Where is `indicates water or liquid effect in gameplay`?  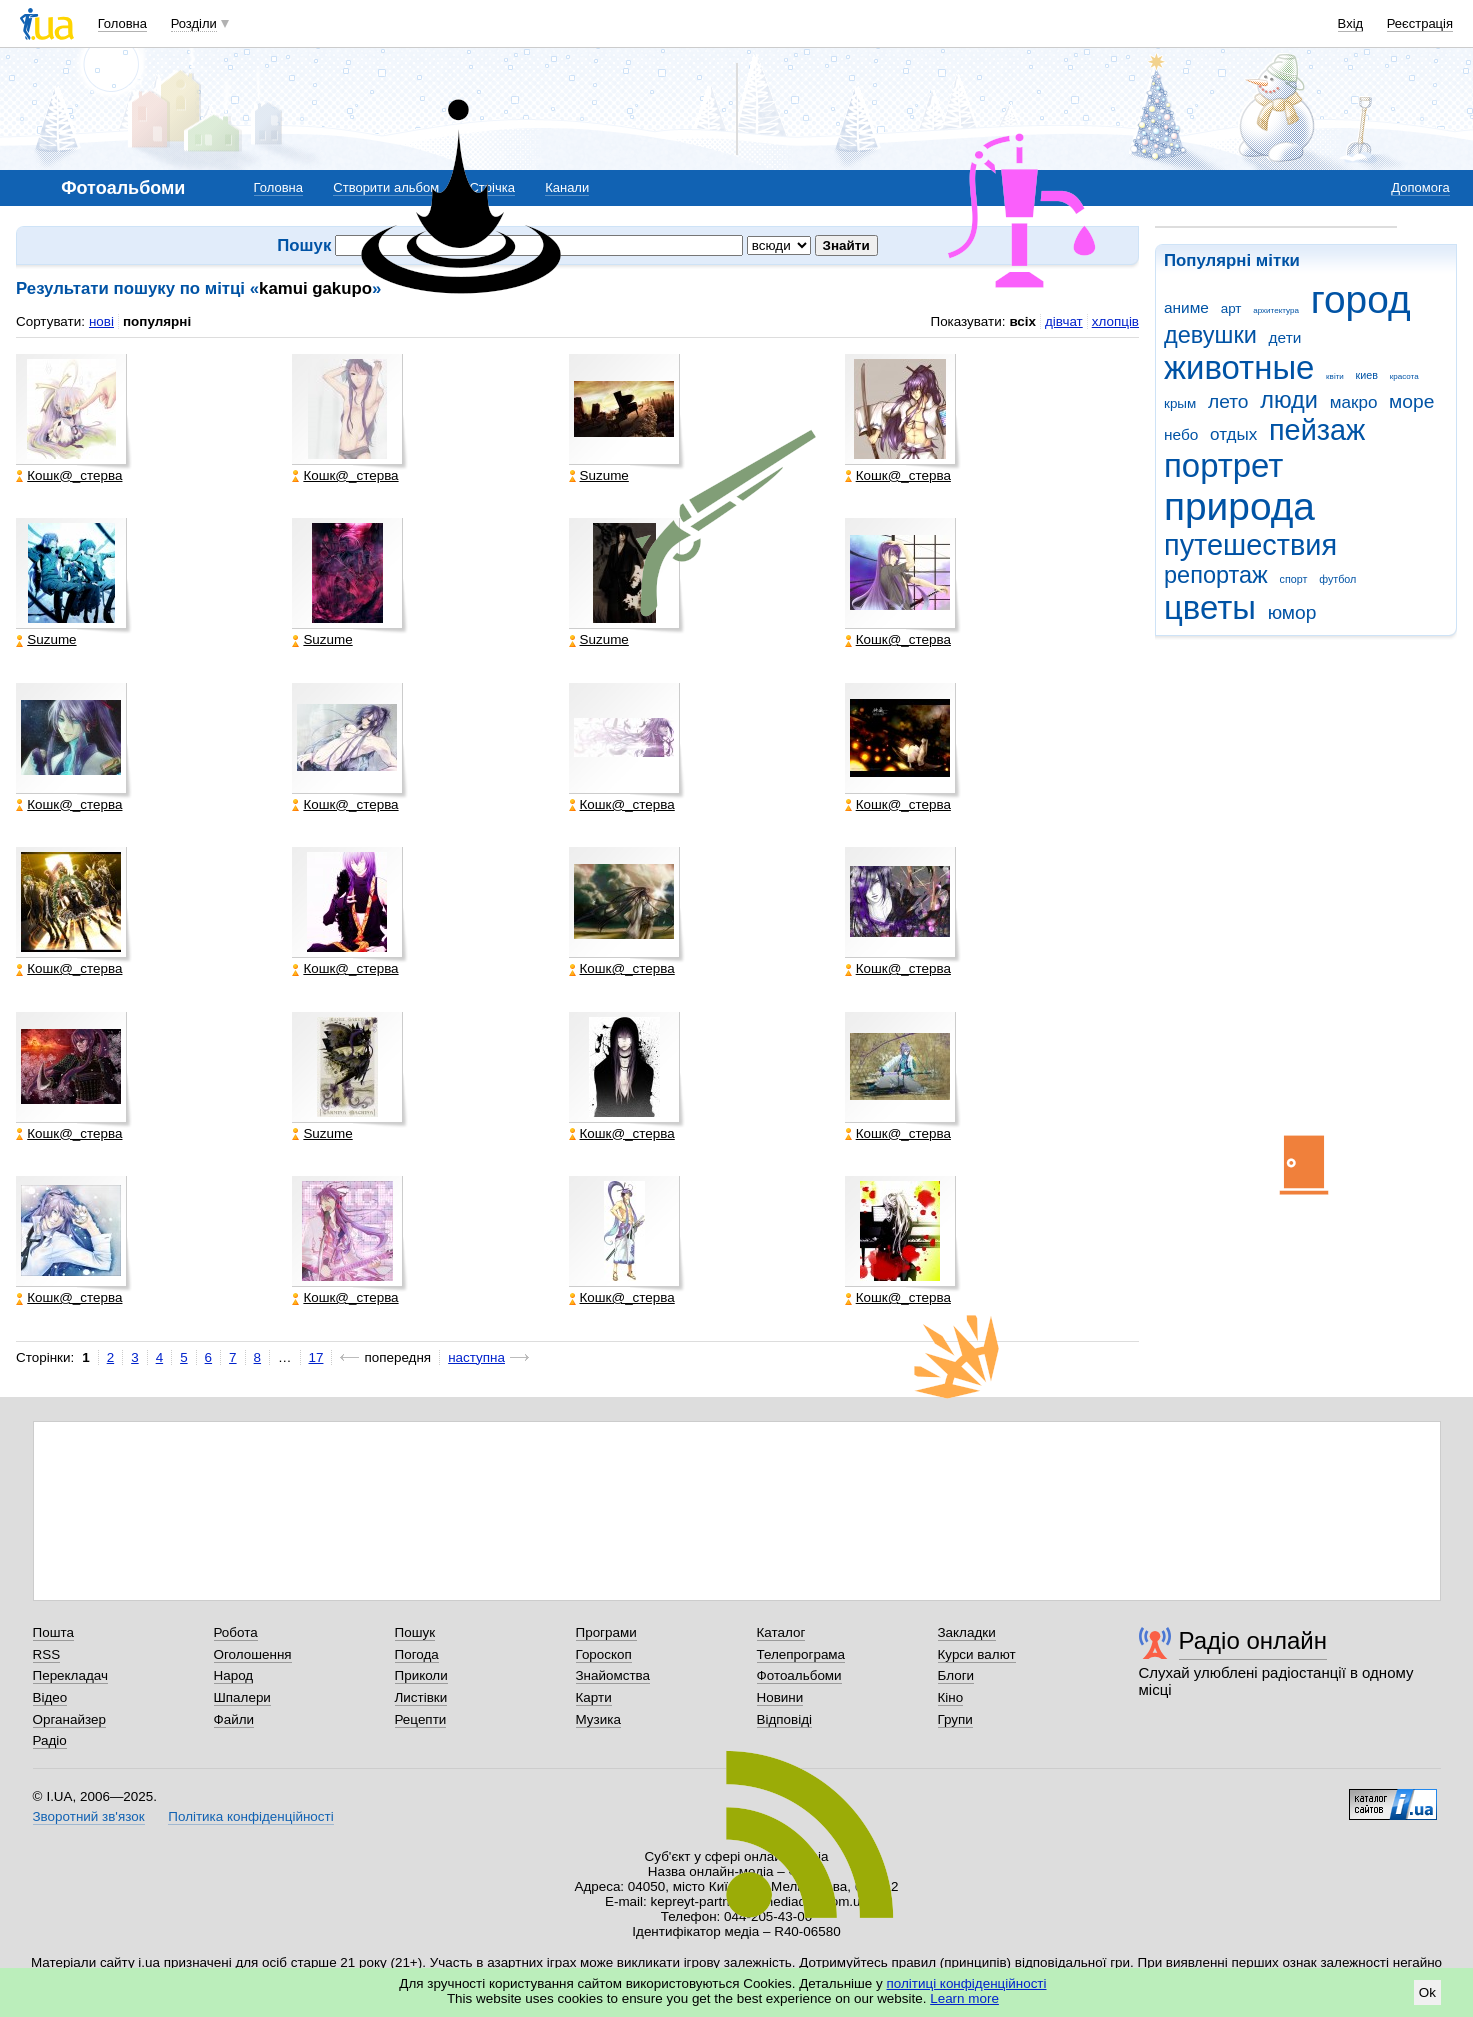
indicates water or liquid effect in gameplay is located at coordinates (462, 200).